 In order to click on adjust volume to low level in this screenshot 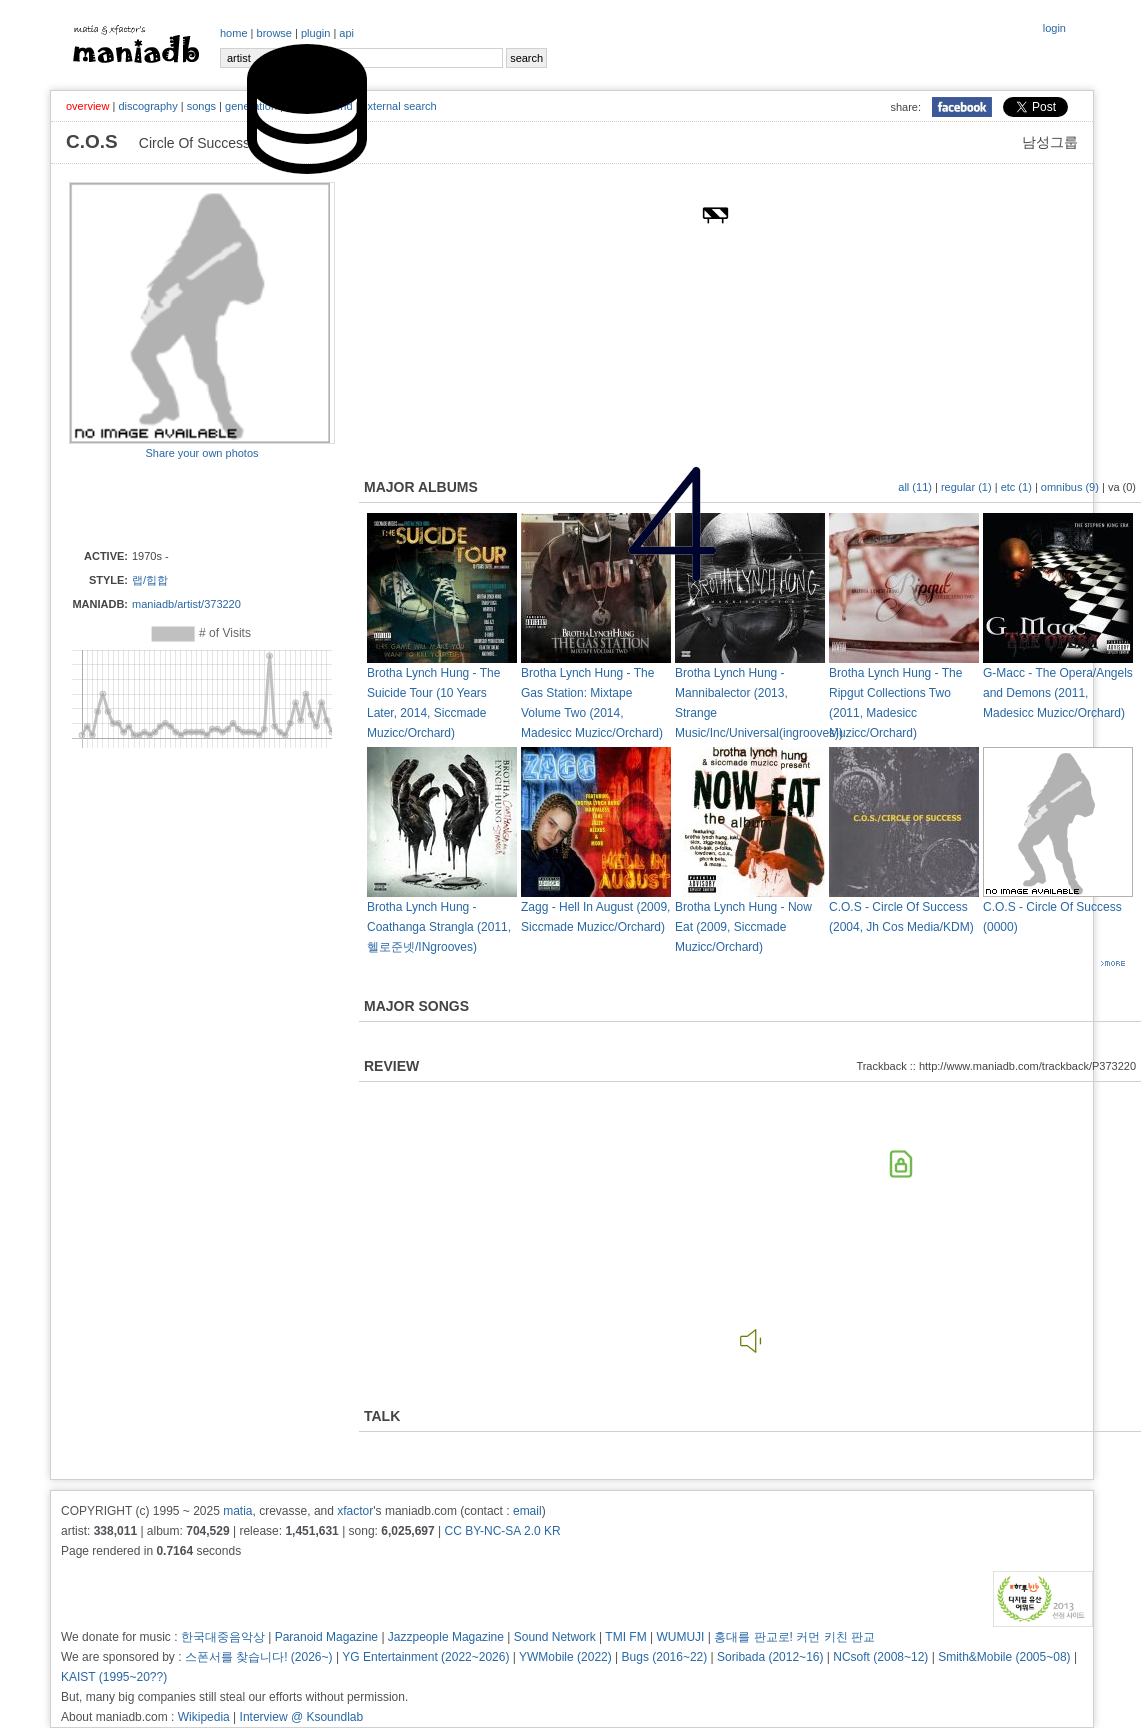, I will do `click(752, 1341)`.